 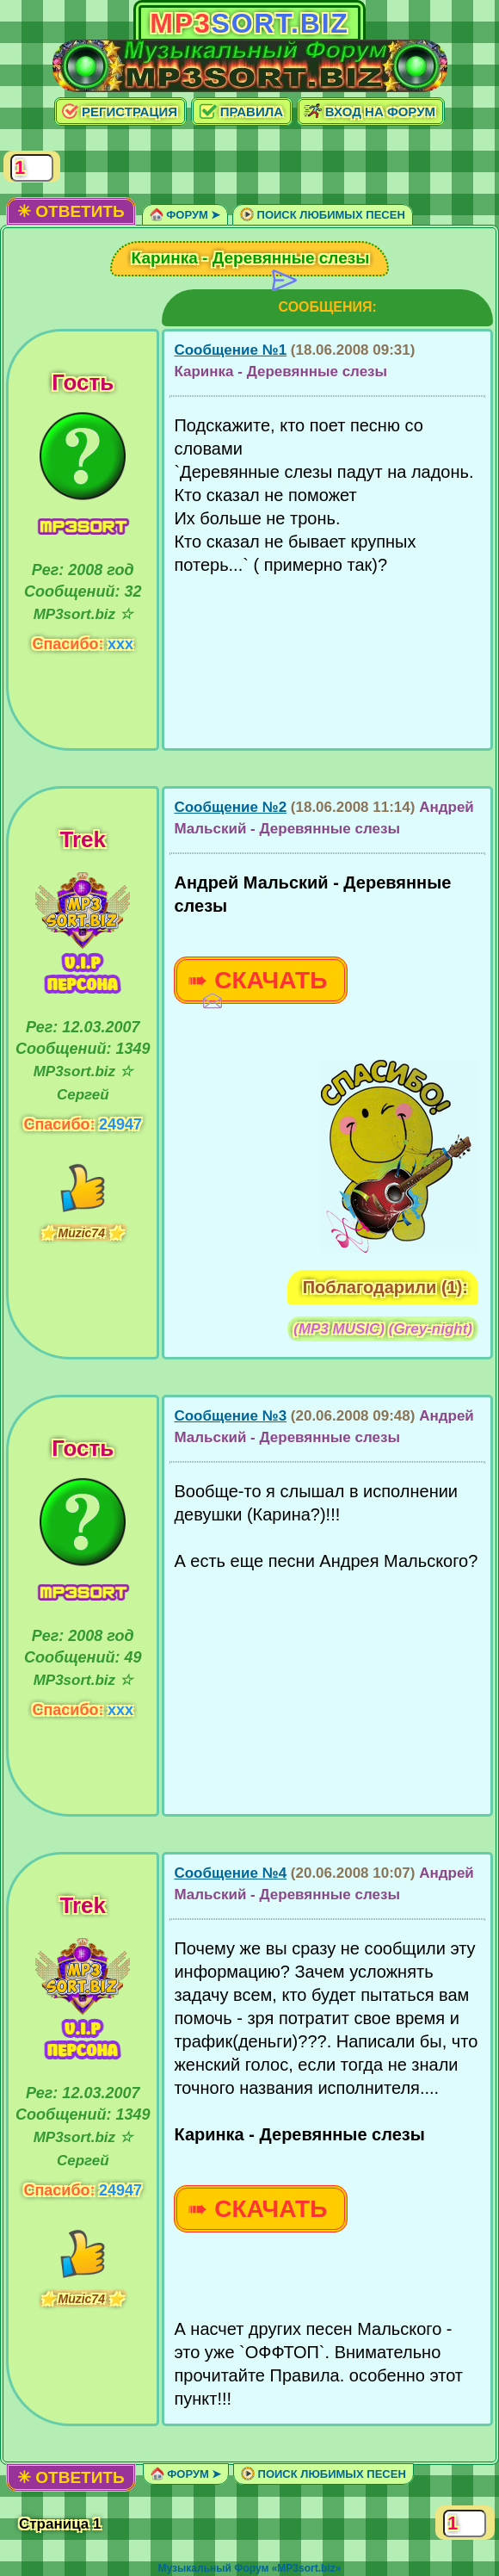 What do you see at coordinates (213, 1001) in the screenshot?
I see `view read messages` at bounding box center [213, 1001].